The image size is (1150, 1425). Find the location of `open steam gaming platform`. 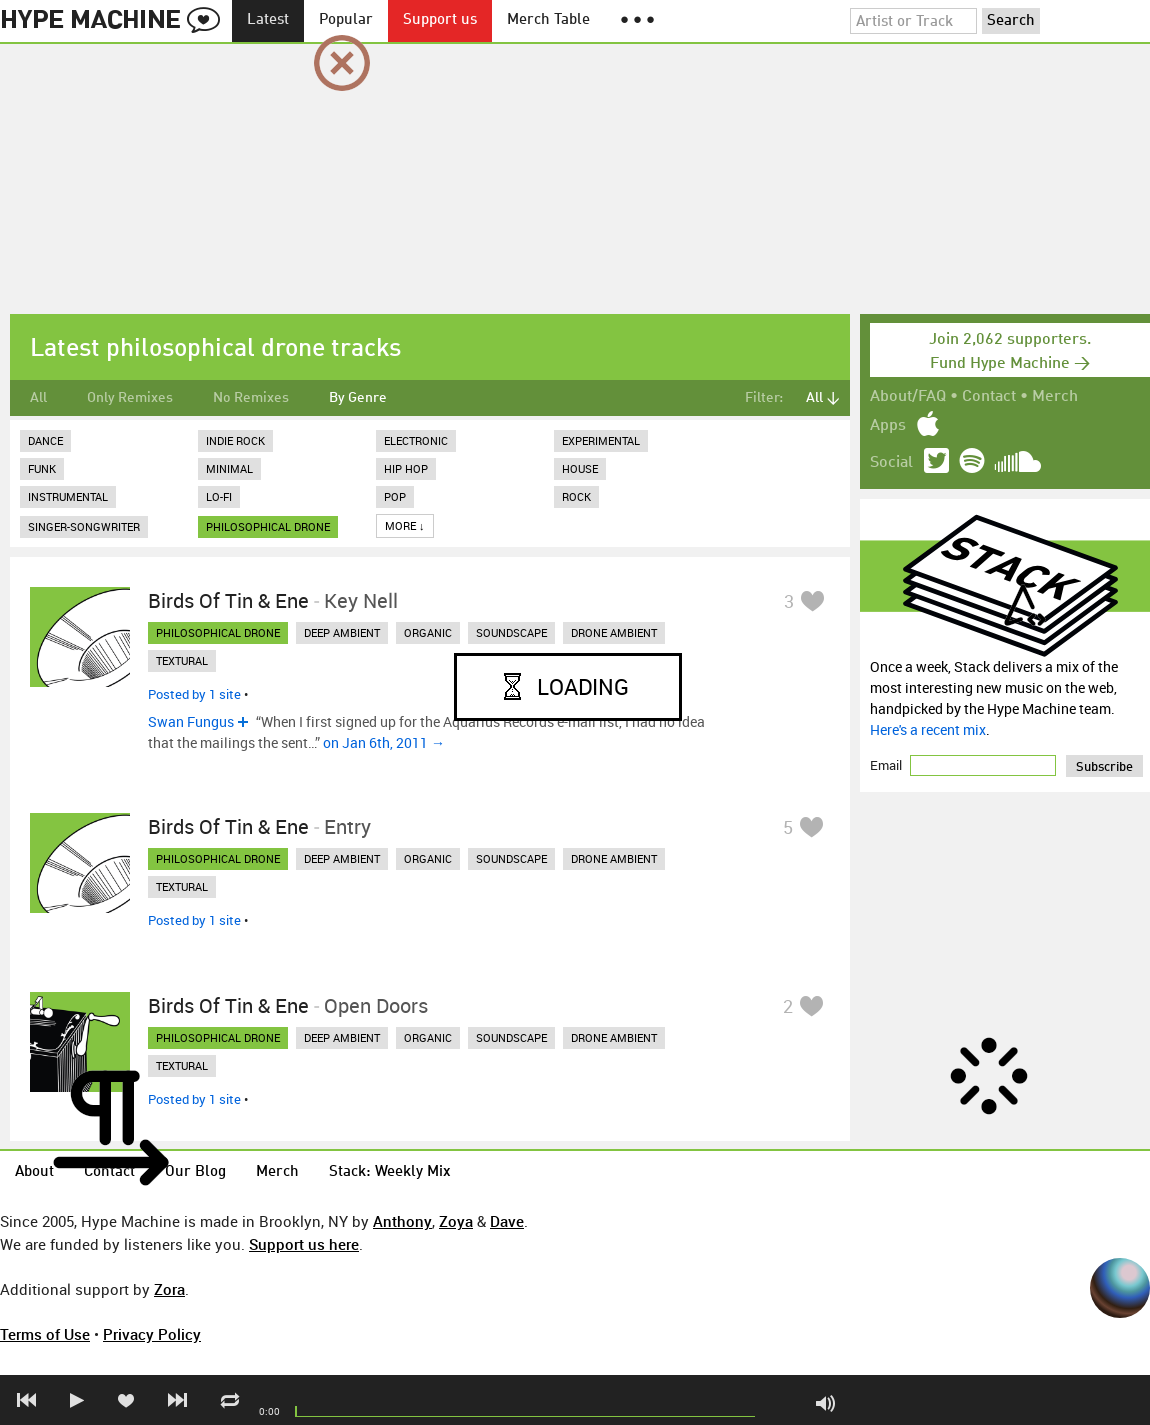

open steam gaming platform is located at coordinates (989, 1076).